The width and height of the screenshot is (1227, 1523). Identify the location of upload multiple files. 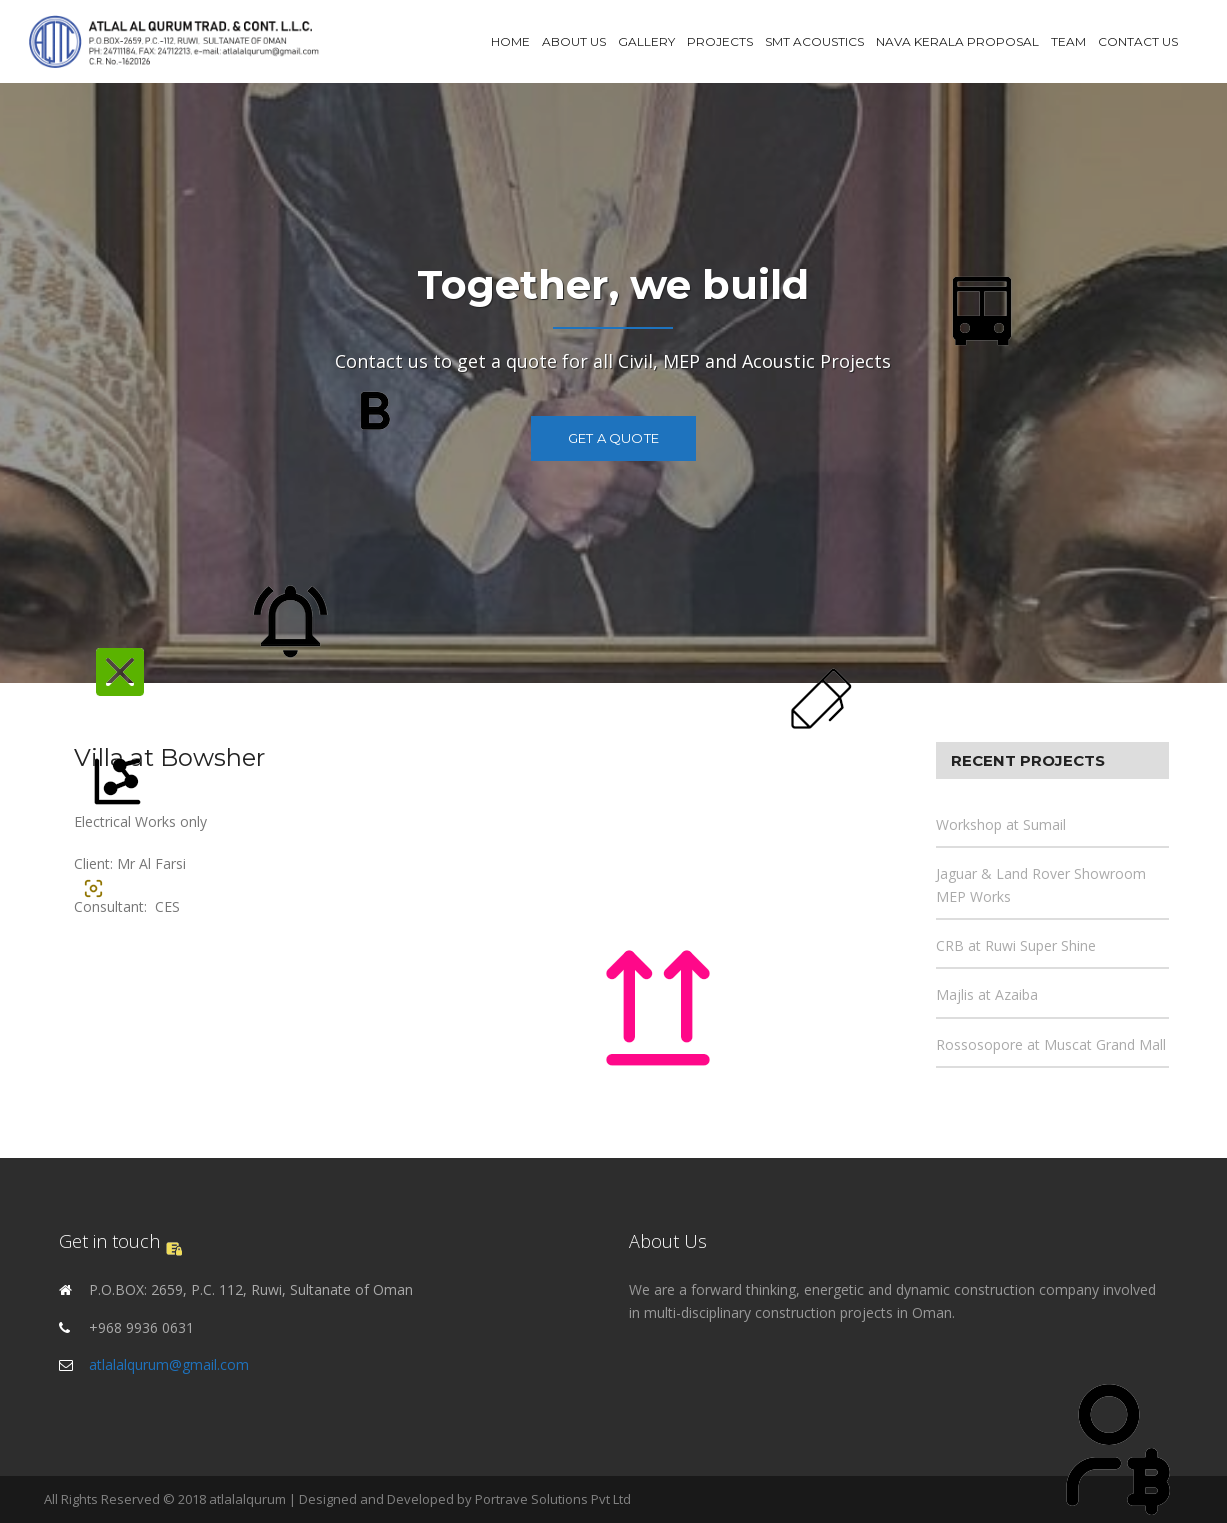
(658, 1008).